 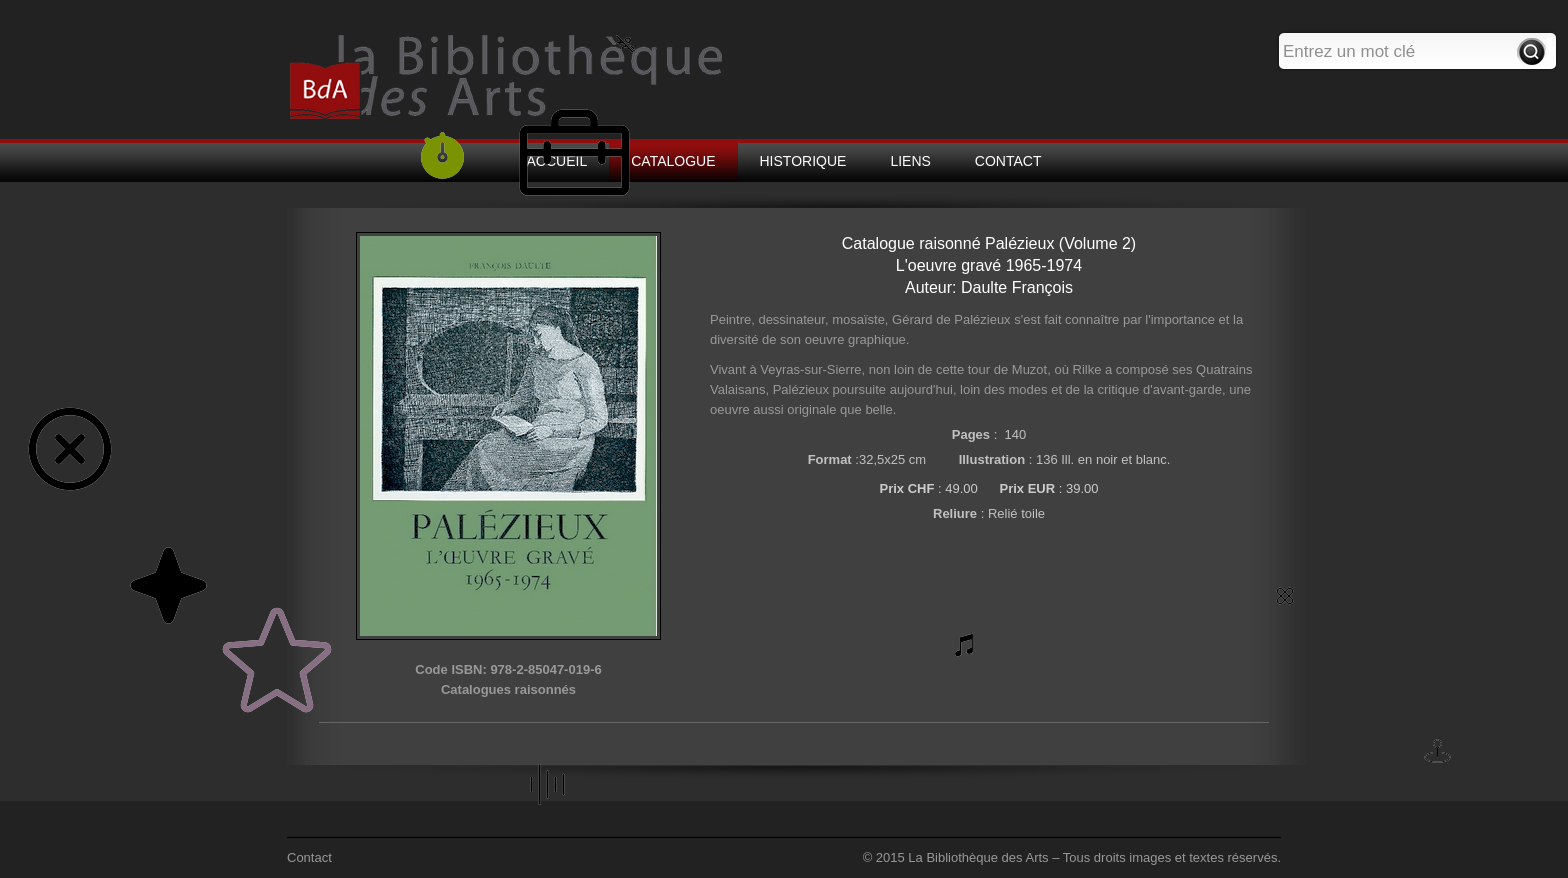 I want to click on indicates a special or featured item, so click(x=168, y=585).